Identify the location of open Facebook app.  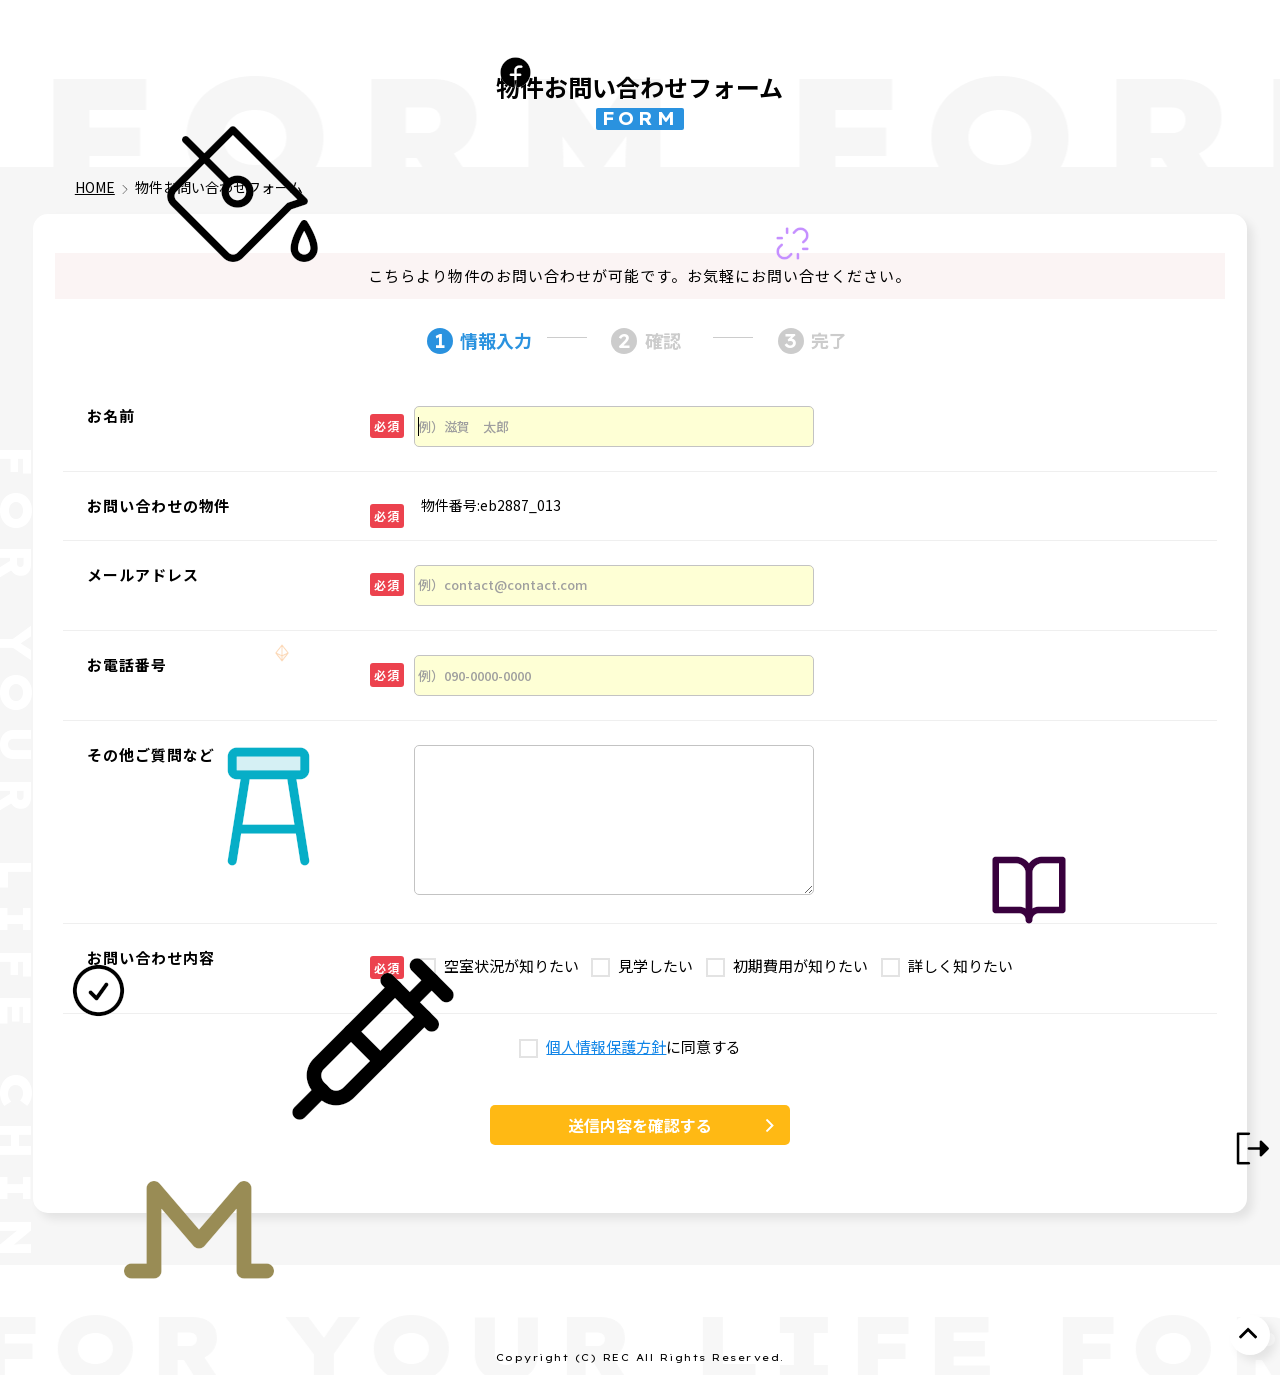
(515, 72).